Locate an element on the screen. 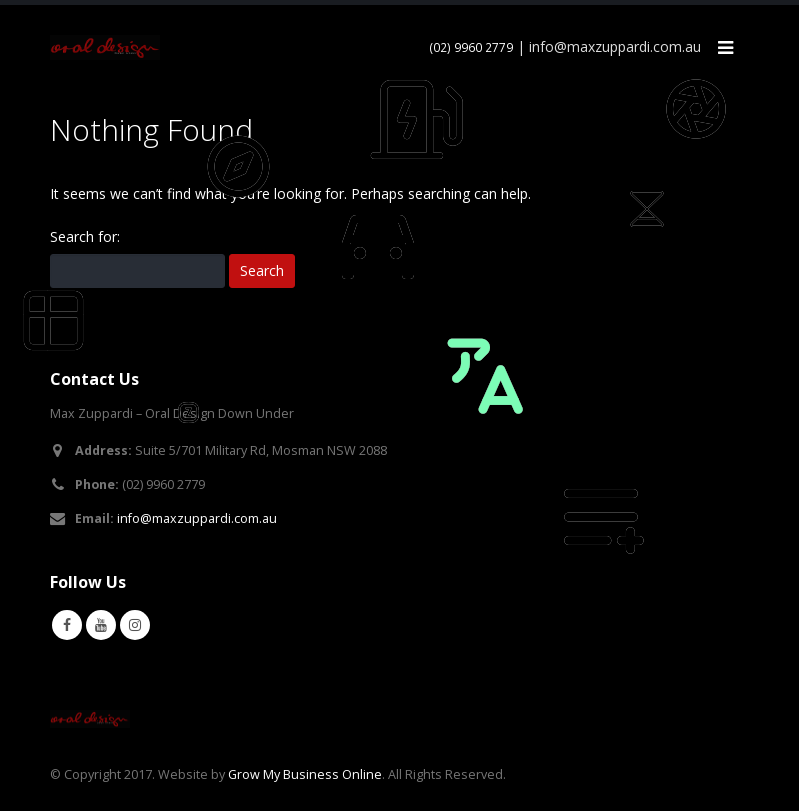  alphabetical sorting option (Z) is located at coordinates (188, 412).